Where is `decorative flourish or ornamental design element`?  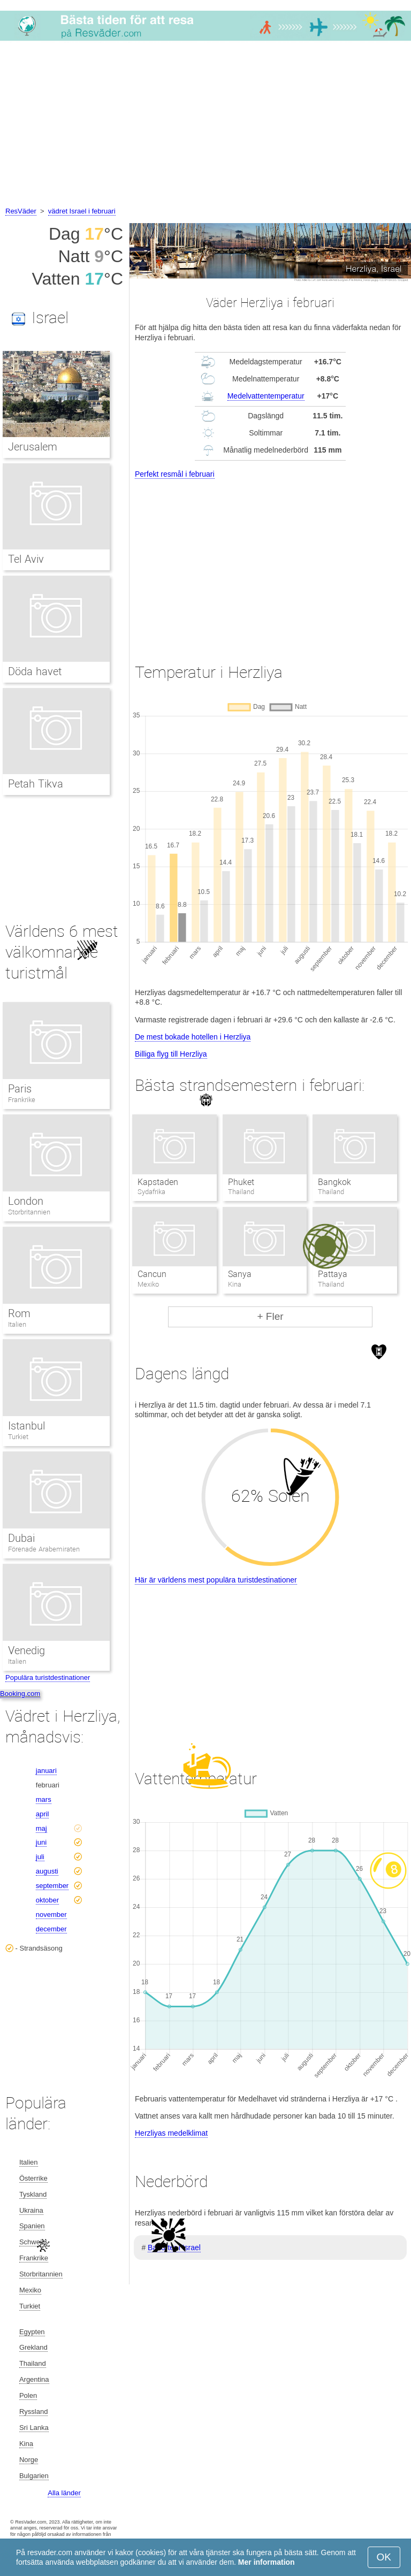 decorative flourish or ornamental design element is located at coordinates (43, 2245).